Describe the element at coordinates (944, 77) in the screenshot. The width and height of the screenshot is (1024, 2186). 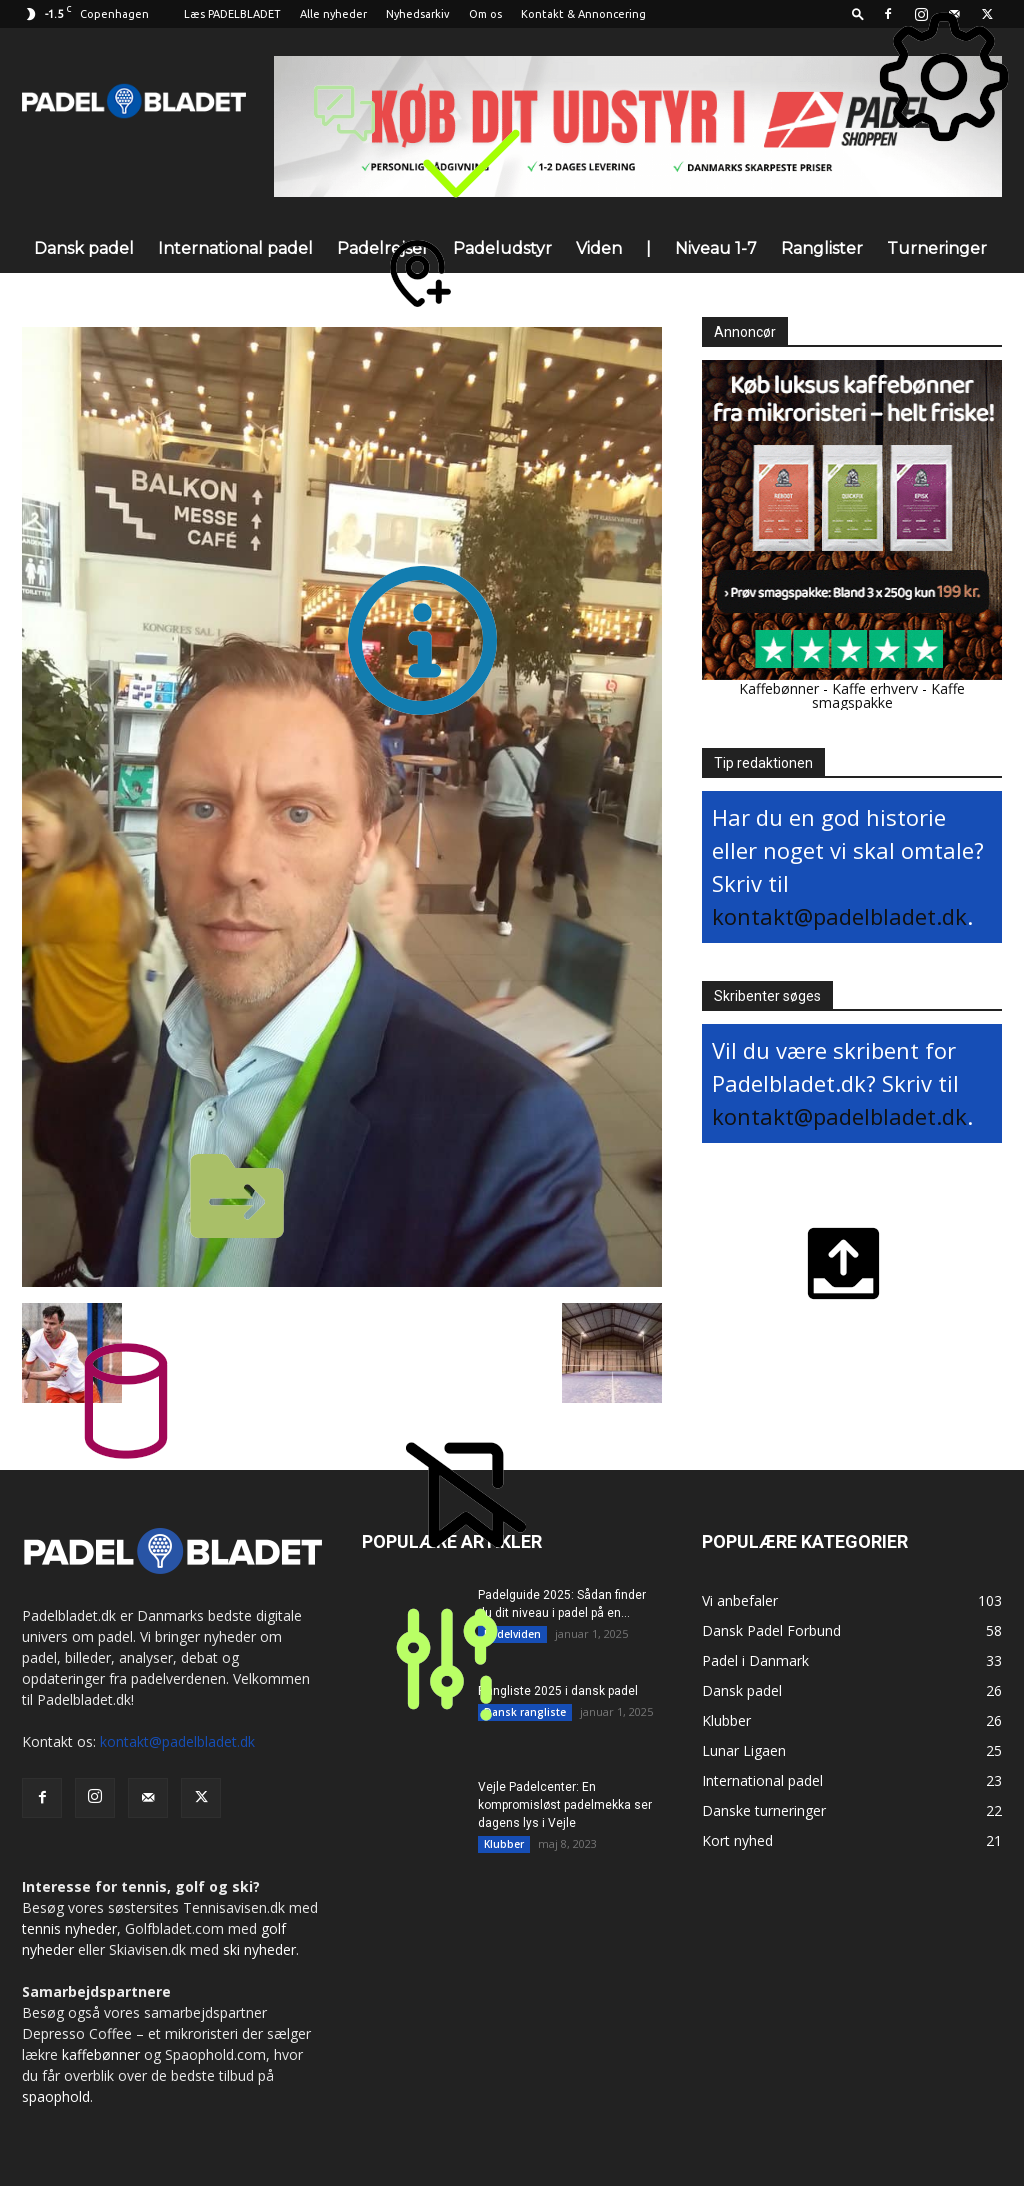
I see `access settings or preferences` at that location.